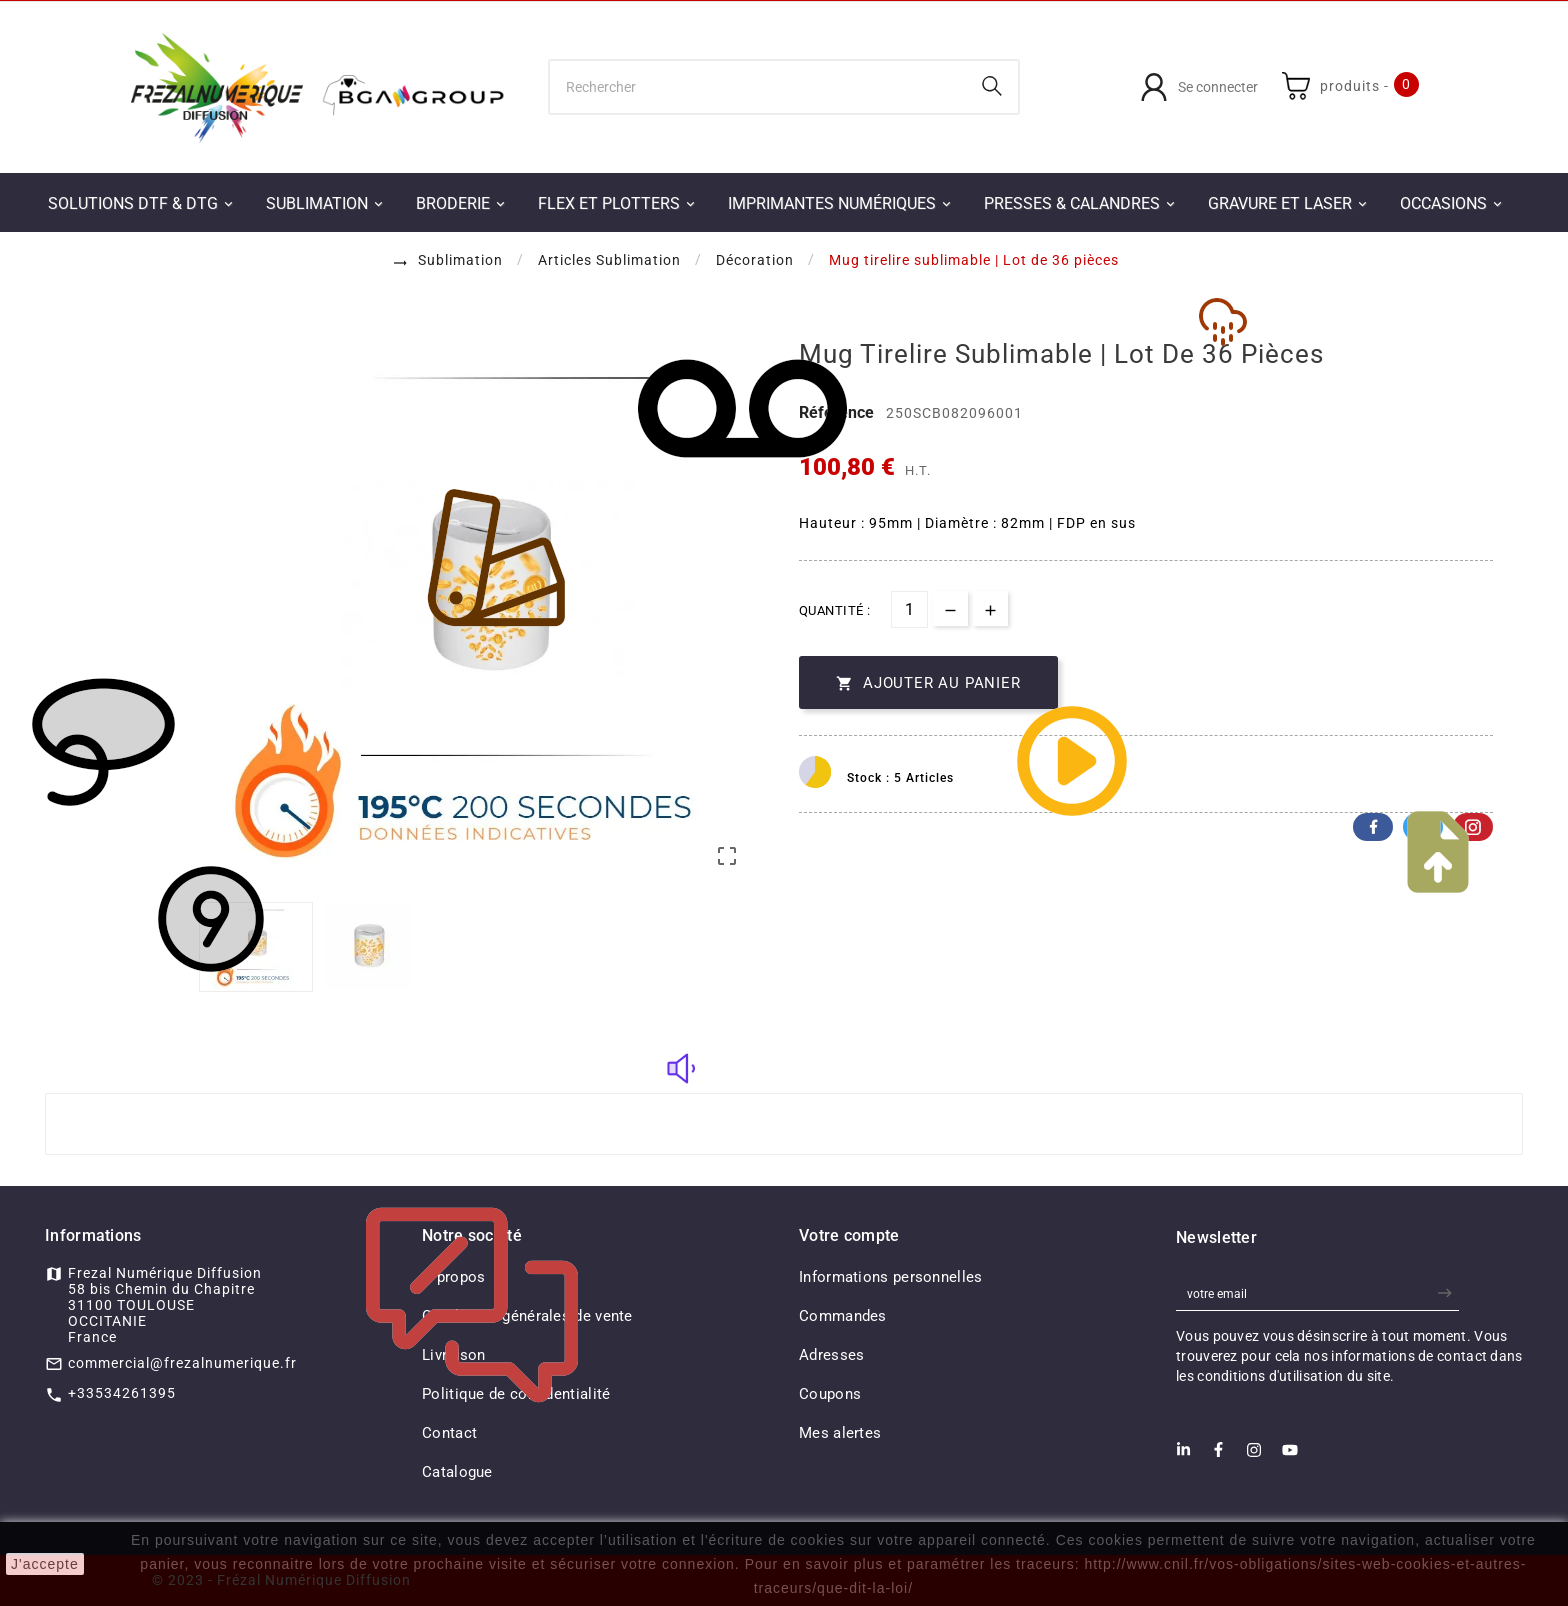 Image resolution: width=1568 pixels, height=1606 pixels. Describe the element at coordinates (491, 563) in the screenshot. I see `open color palette or swatches` at that location.